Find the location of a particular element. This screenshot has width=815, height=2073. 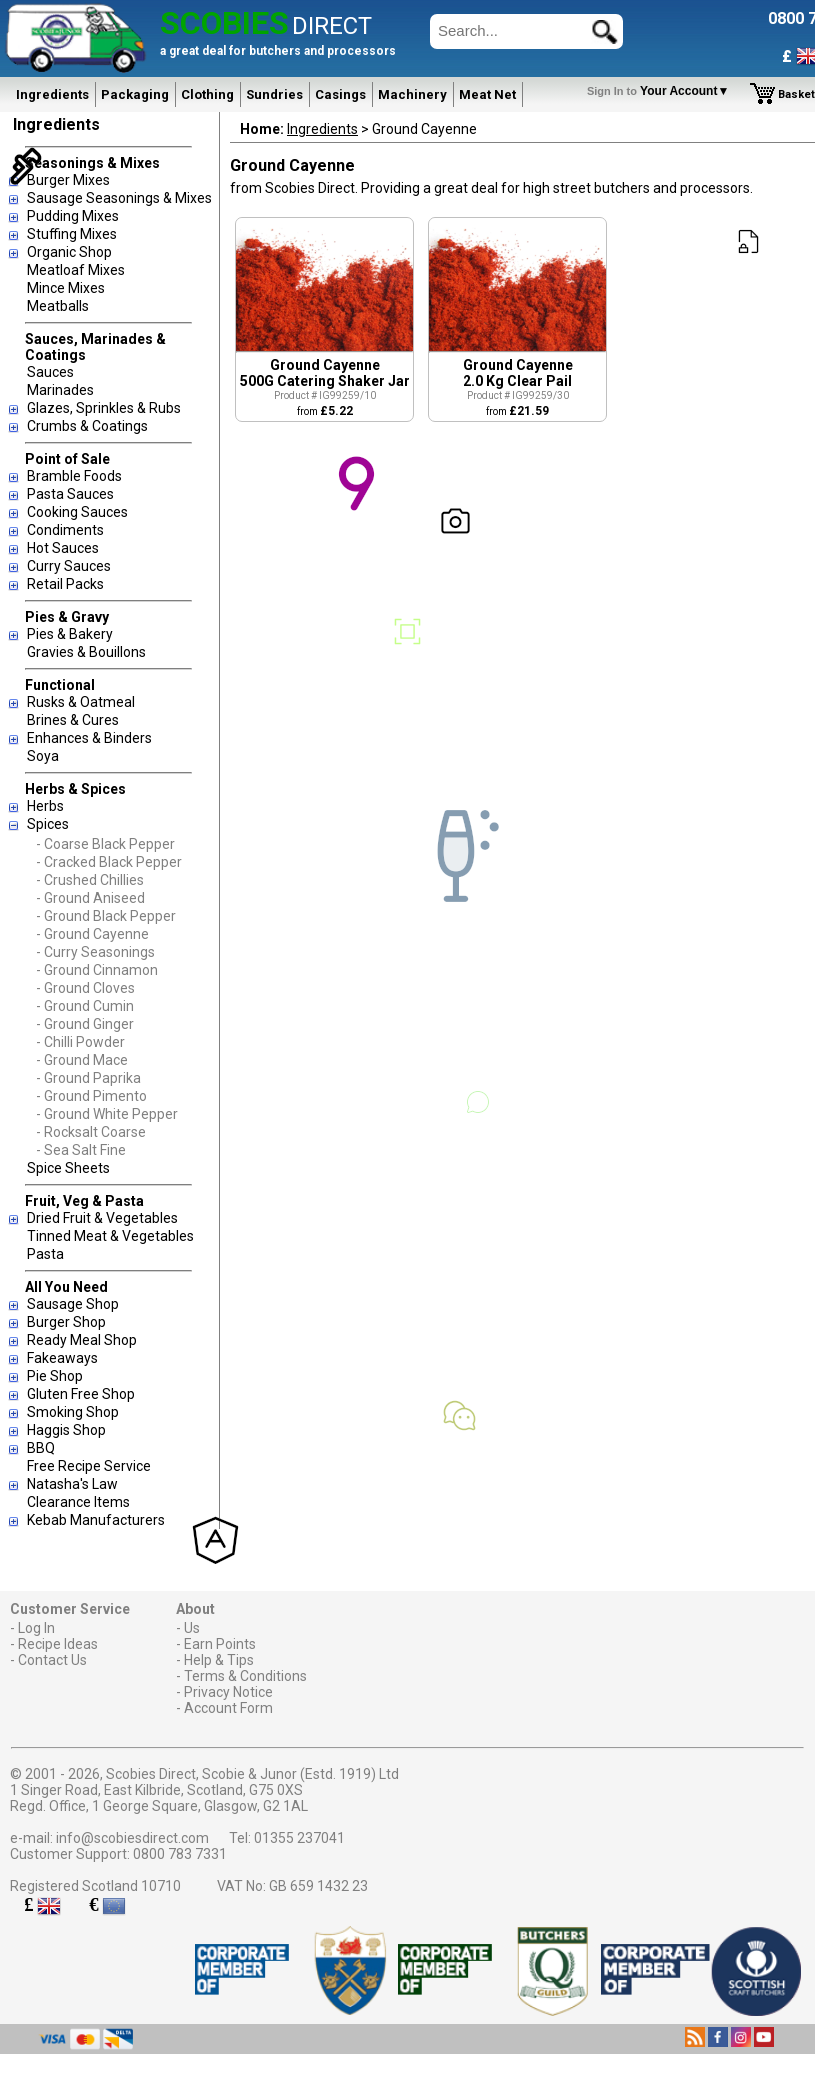

access a locked or protected file is located at coordinates (748, 241).